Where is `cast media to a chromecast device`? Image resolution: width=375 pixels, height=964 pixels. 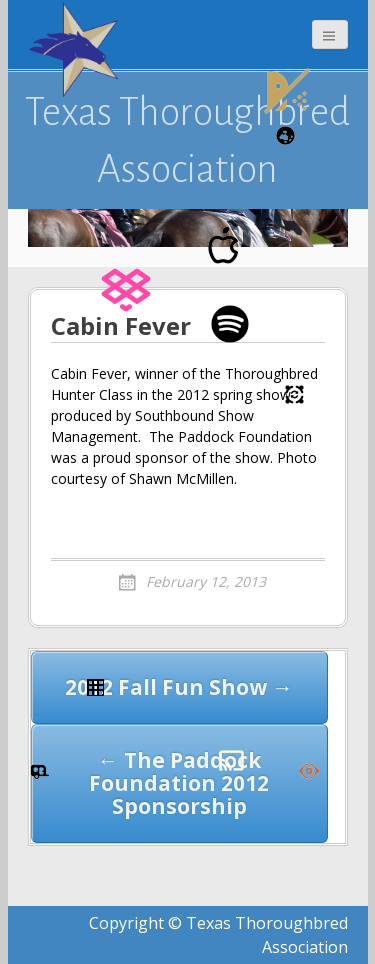 cast media to a chromecast device is located at coordinates (231, 760).